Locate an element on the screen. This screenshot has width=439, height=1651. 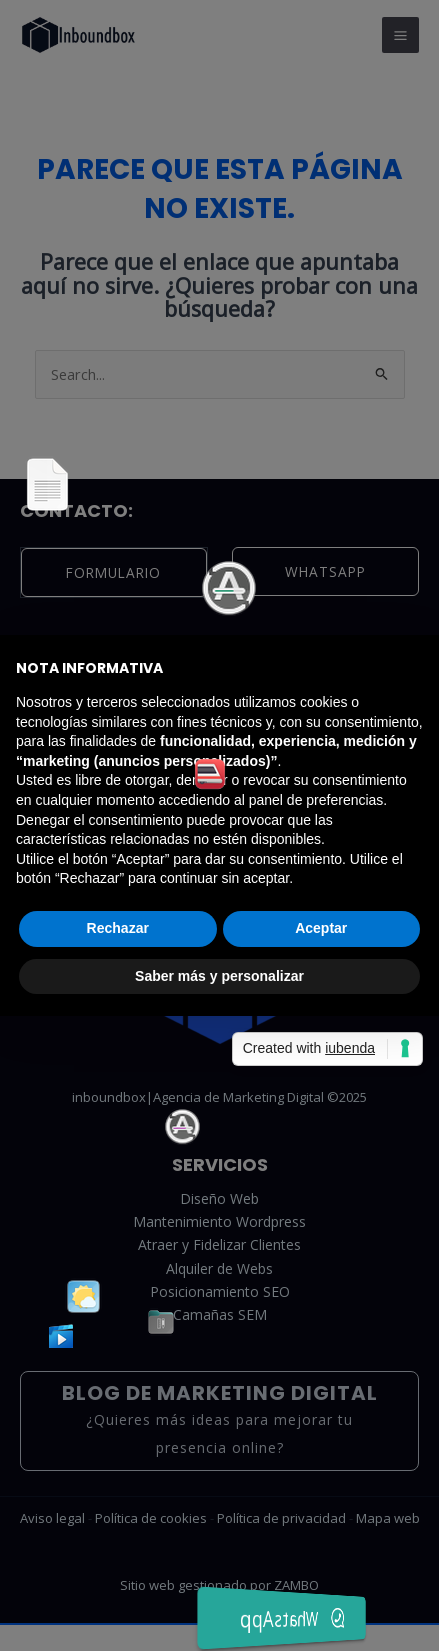
open a text document is located at coordinates (47, 484).